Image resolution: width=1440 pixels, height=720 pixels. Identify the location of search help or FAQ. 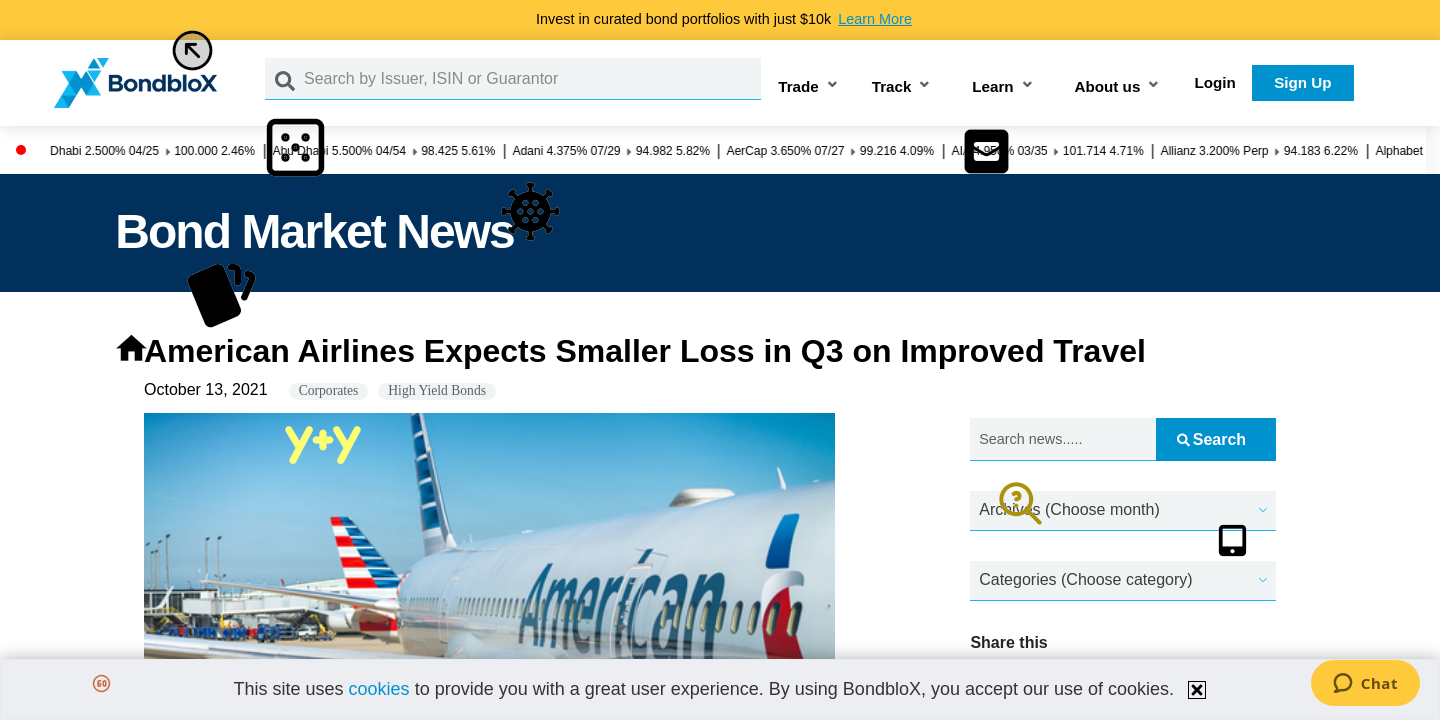
(1020, 503).